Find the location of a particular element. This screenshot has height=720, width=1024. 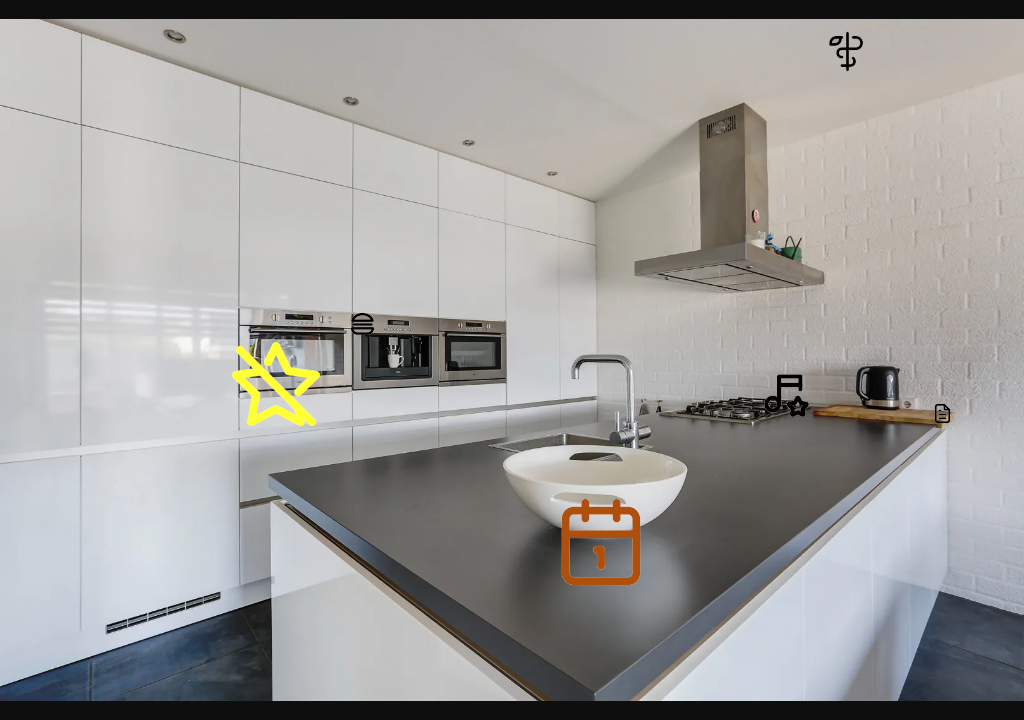

remove from favorites is located at coordinates (276, 386).